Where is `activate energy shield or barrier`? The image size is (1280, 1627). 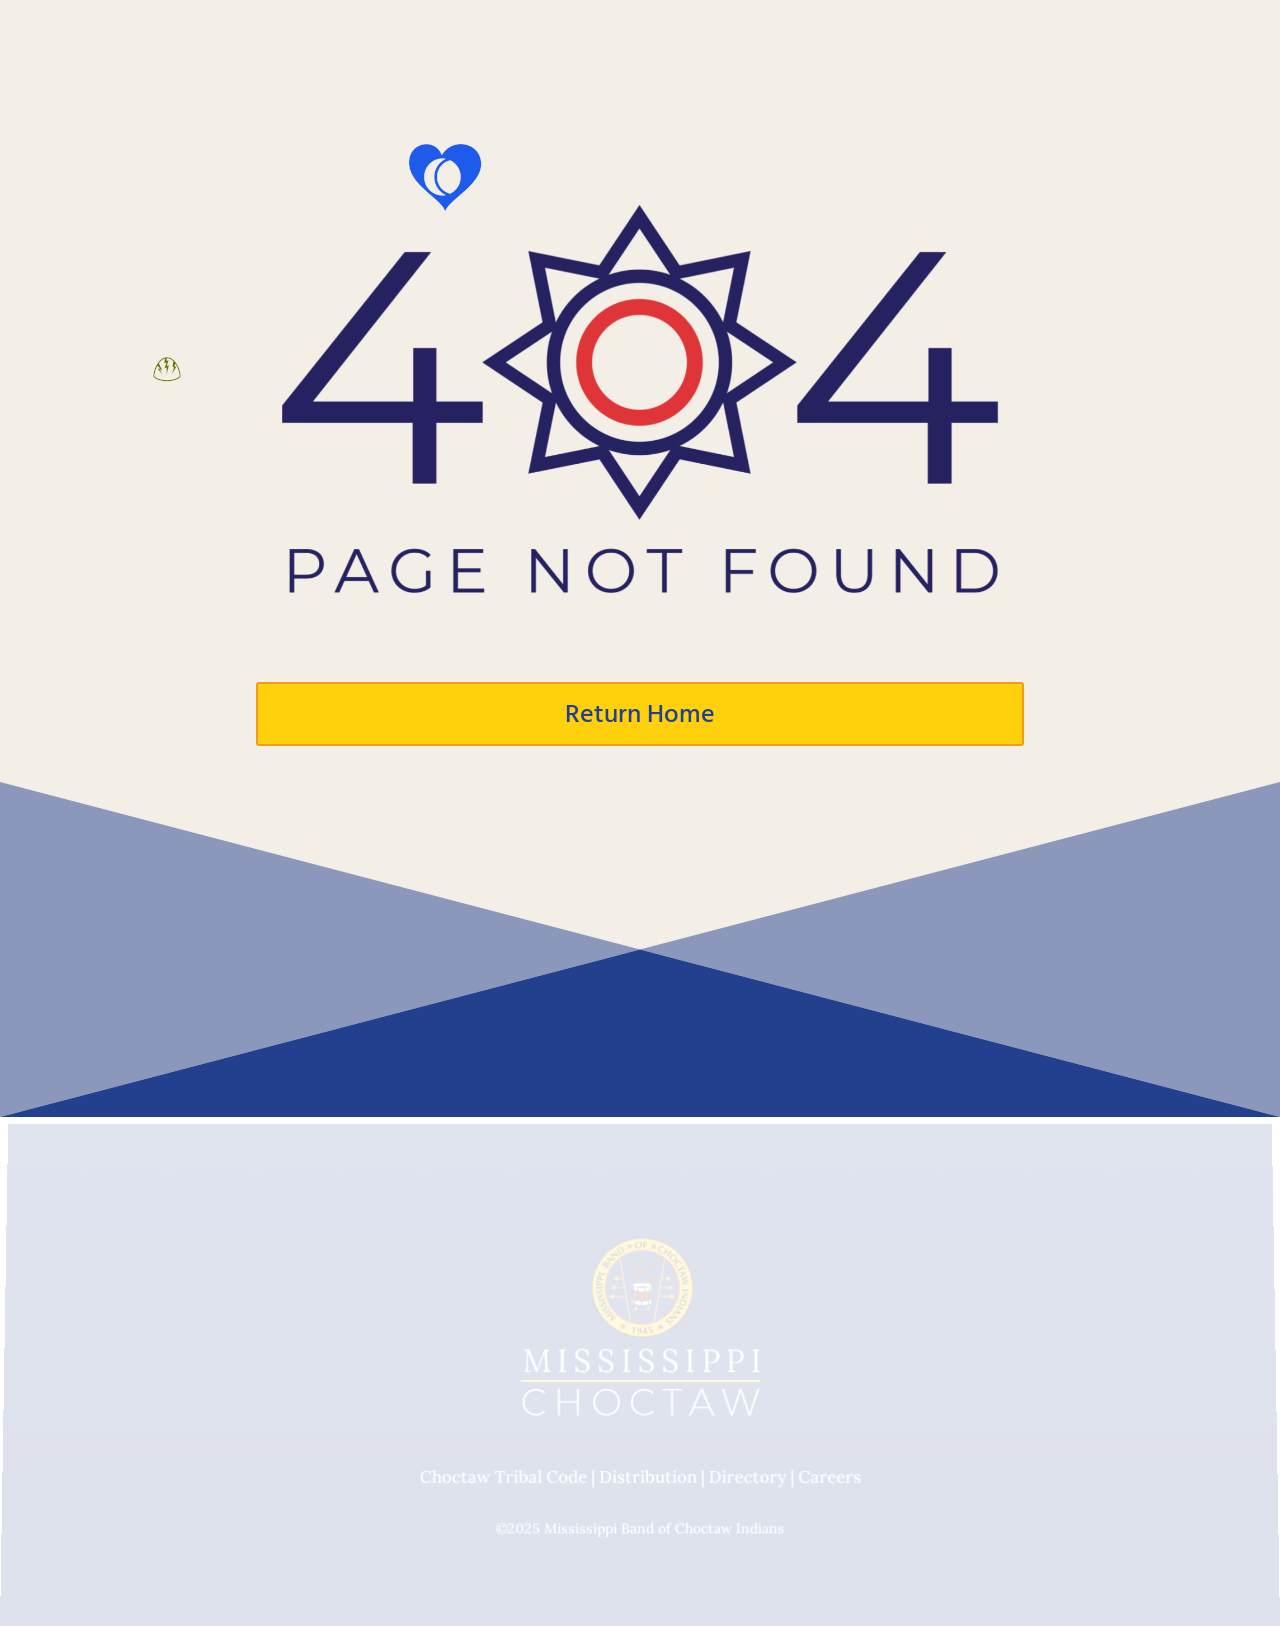
activate energy shield or barrier is located at coordinates (167, 369).